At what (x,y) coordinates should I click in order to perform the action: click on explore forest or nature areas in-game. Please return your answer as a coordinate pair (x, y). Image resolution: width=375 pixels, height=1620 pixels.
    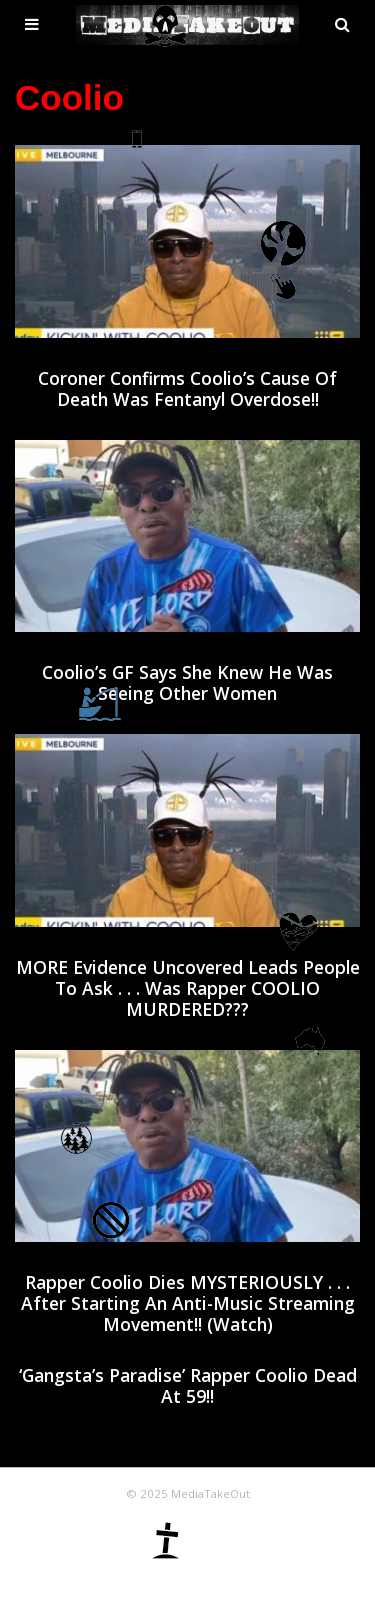
    Looking at the image, I should click on (76, 1138).